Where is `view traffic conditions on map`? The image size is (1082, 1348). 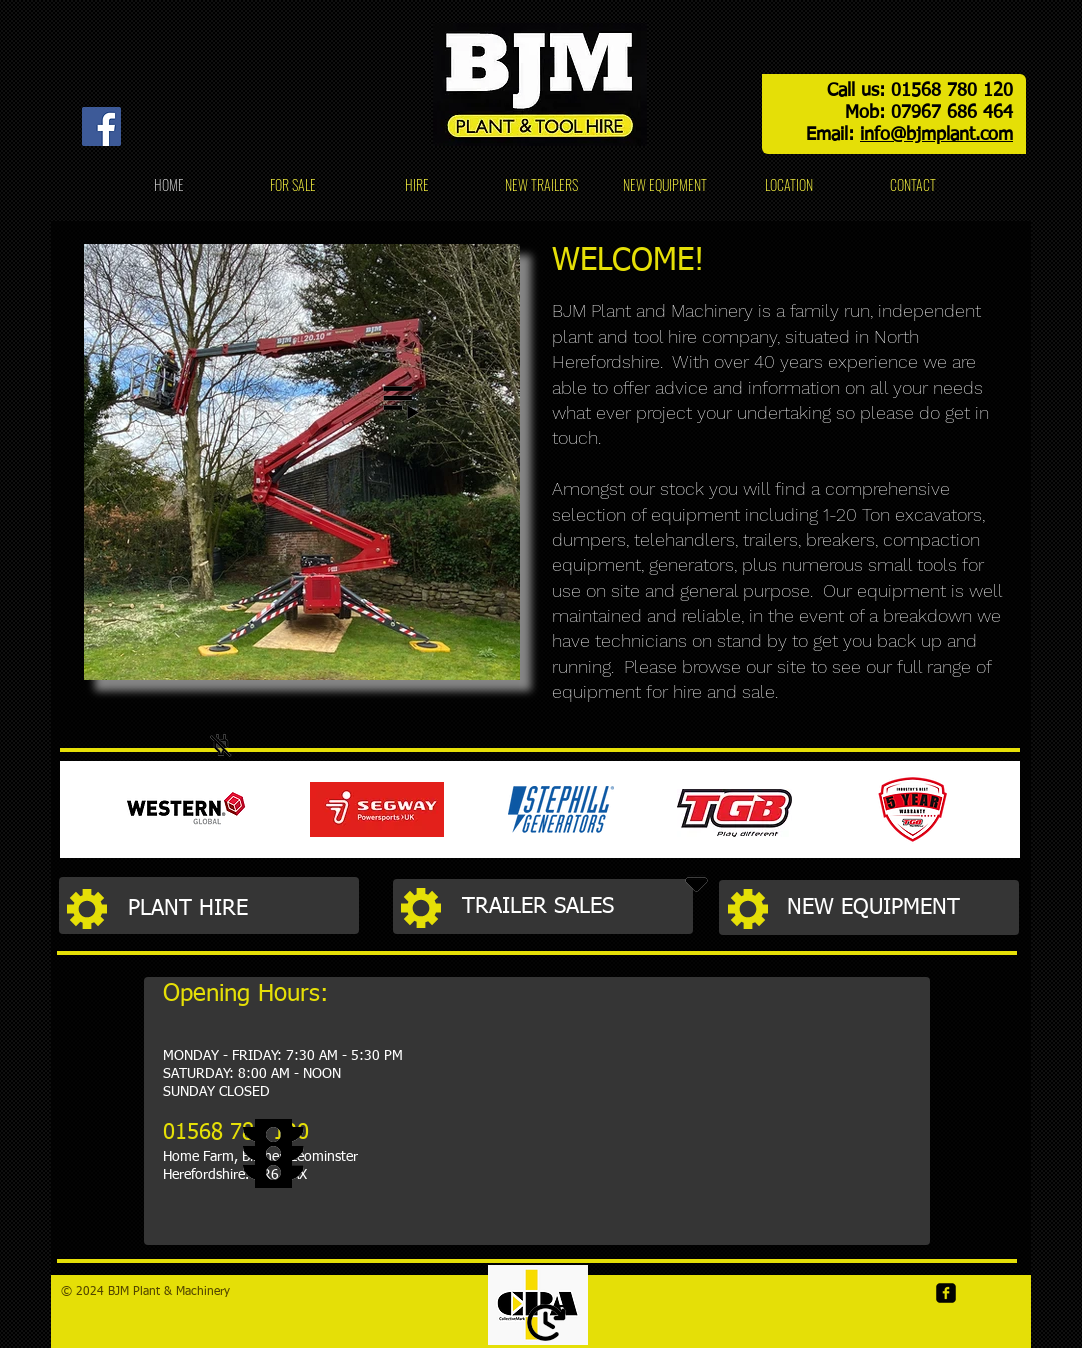
view traffic conditions on map is located at coordinates (273, 1153).